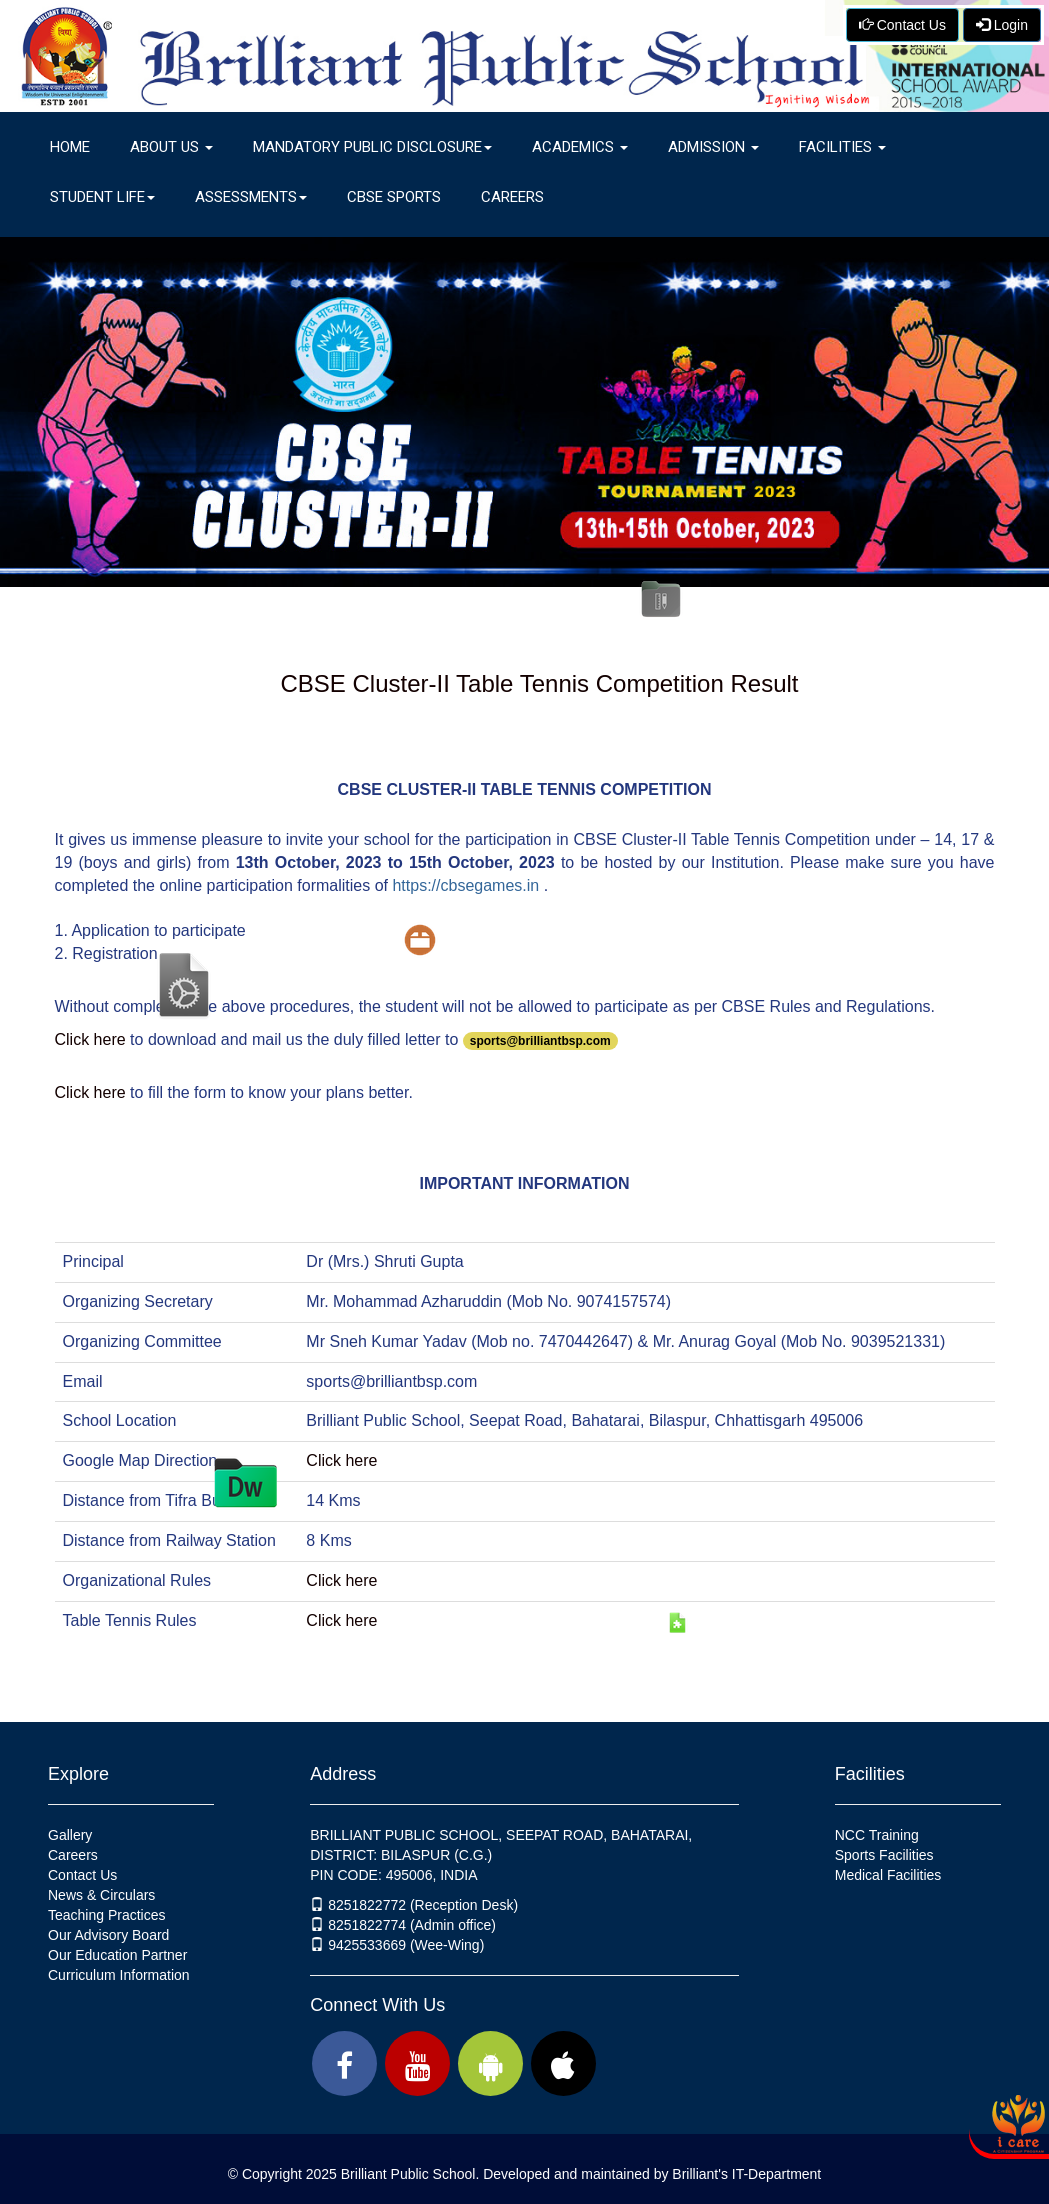 The width and height of the screenshot is (1049, 2204). I want to click on access folder containing document templates, so click(661, 599).